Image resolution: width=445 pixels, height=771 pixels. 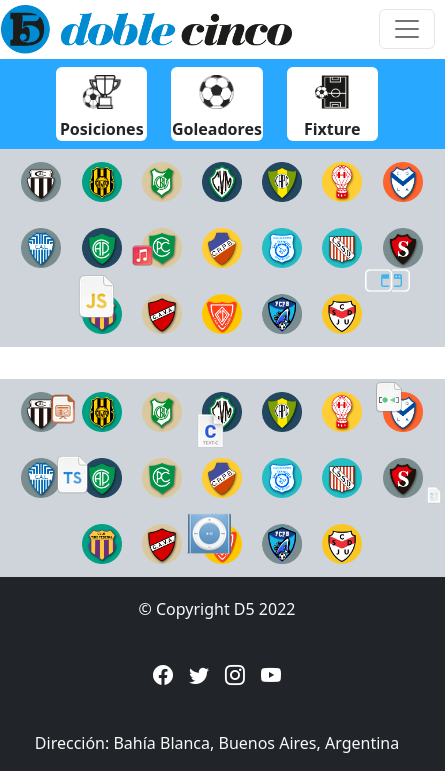 I want to click on side-by-side window layout with focus on right screen, so click(x=387, y=280).